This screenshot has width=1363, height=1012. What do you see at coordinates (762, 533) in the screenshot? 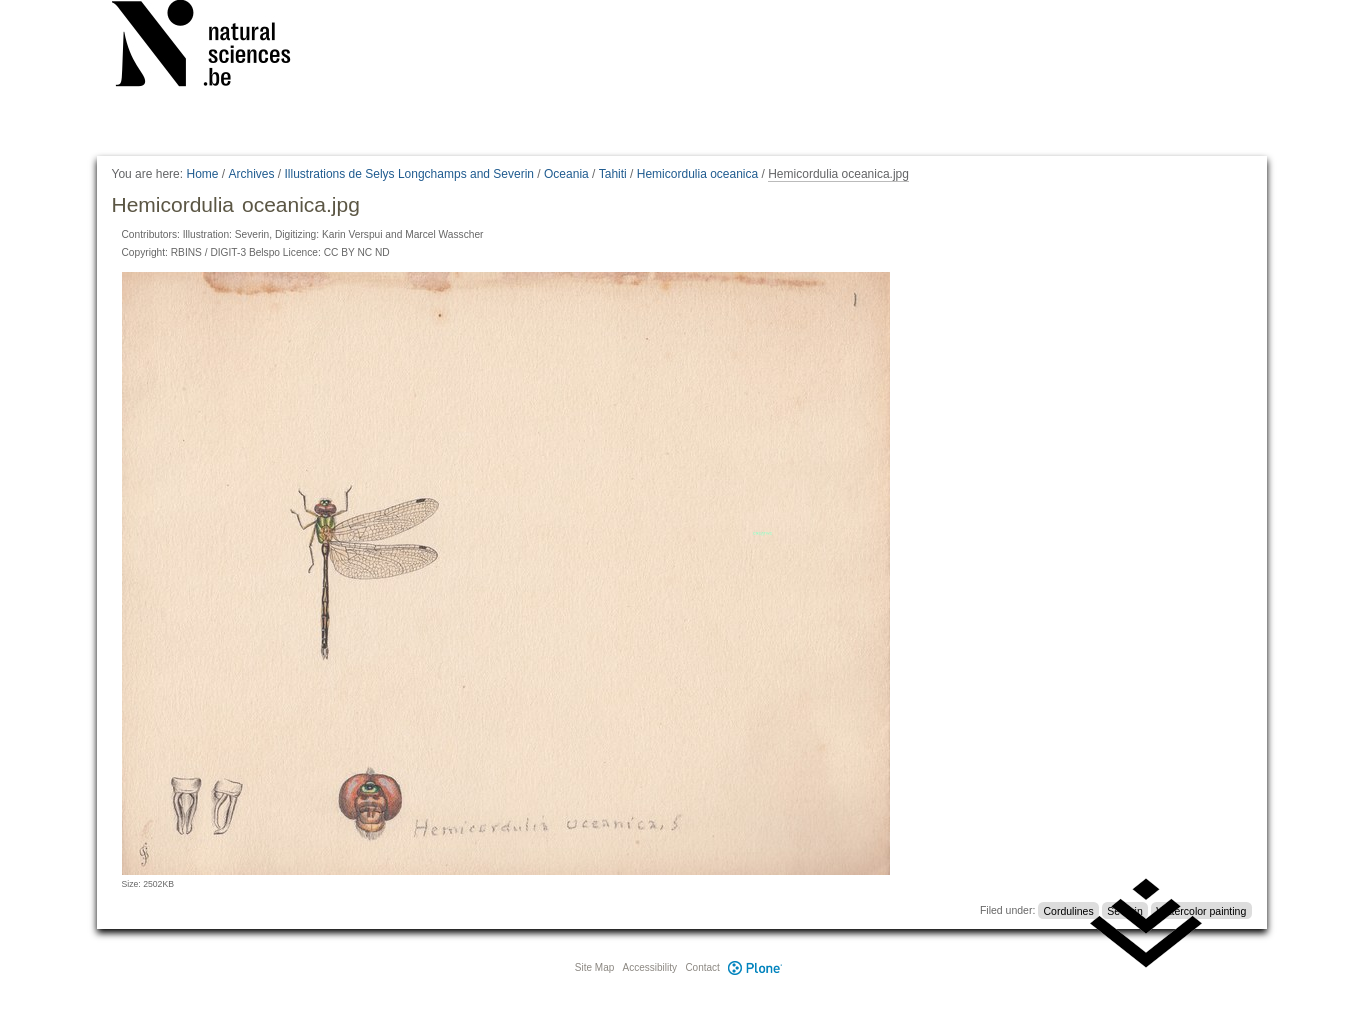
I see `creative technology company logo` at bounding box center [762, 533].